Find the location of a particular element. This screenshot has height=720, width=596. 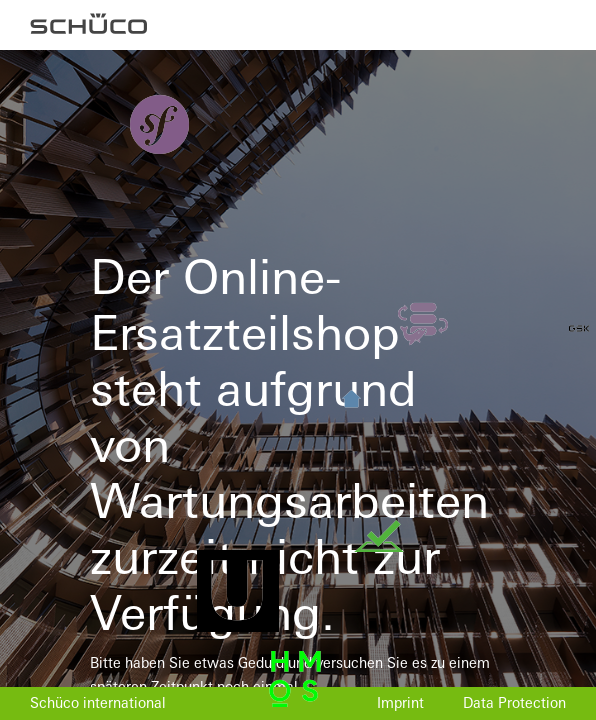

harmonyos operating system logo is located at coordinates (295, 679).